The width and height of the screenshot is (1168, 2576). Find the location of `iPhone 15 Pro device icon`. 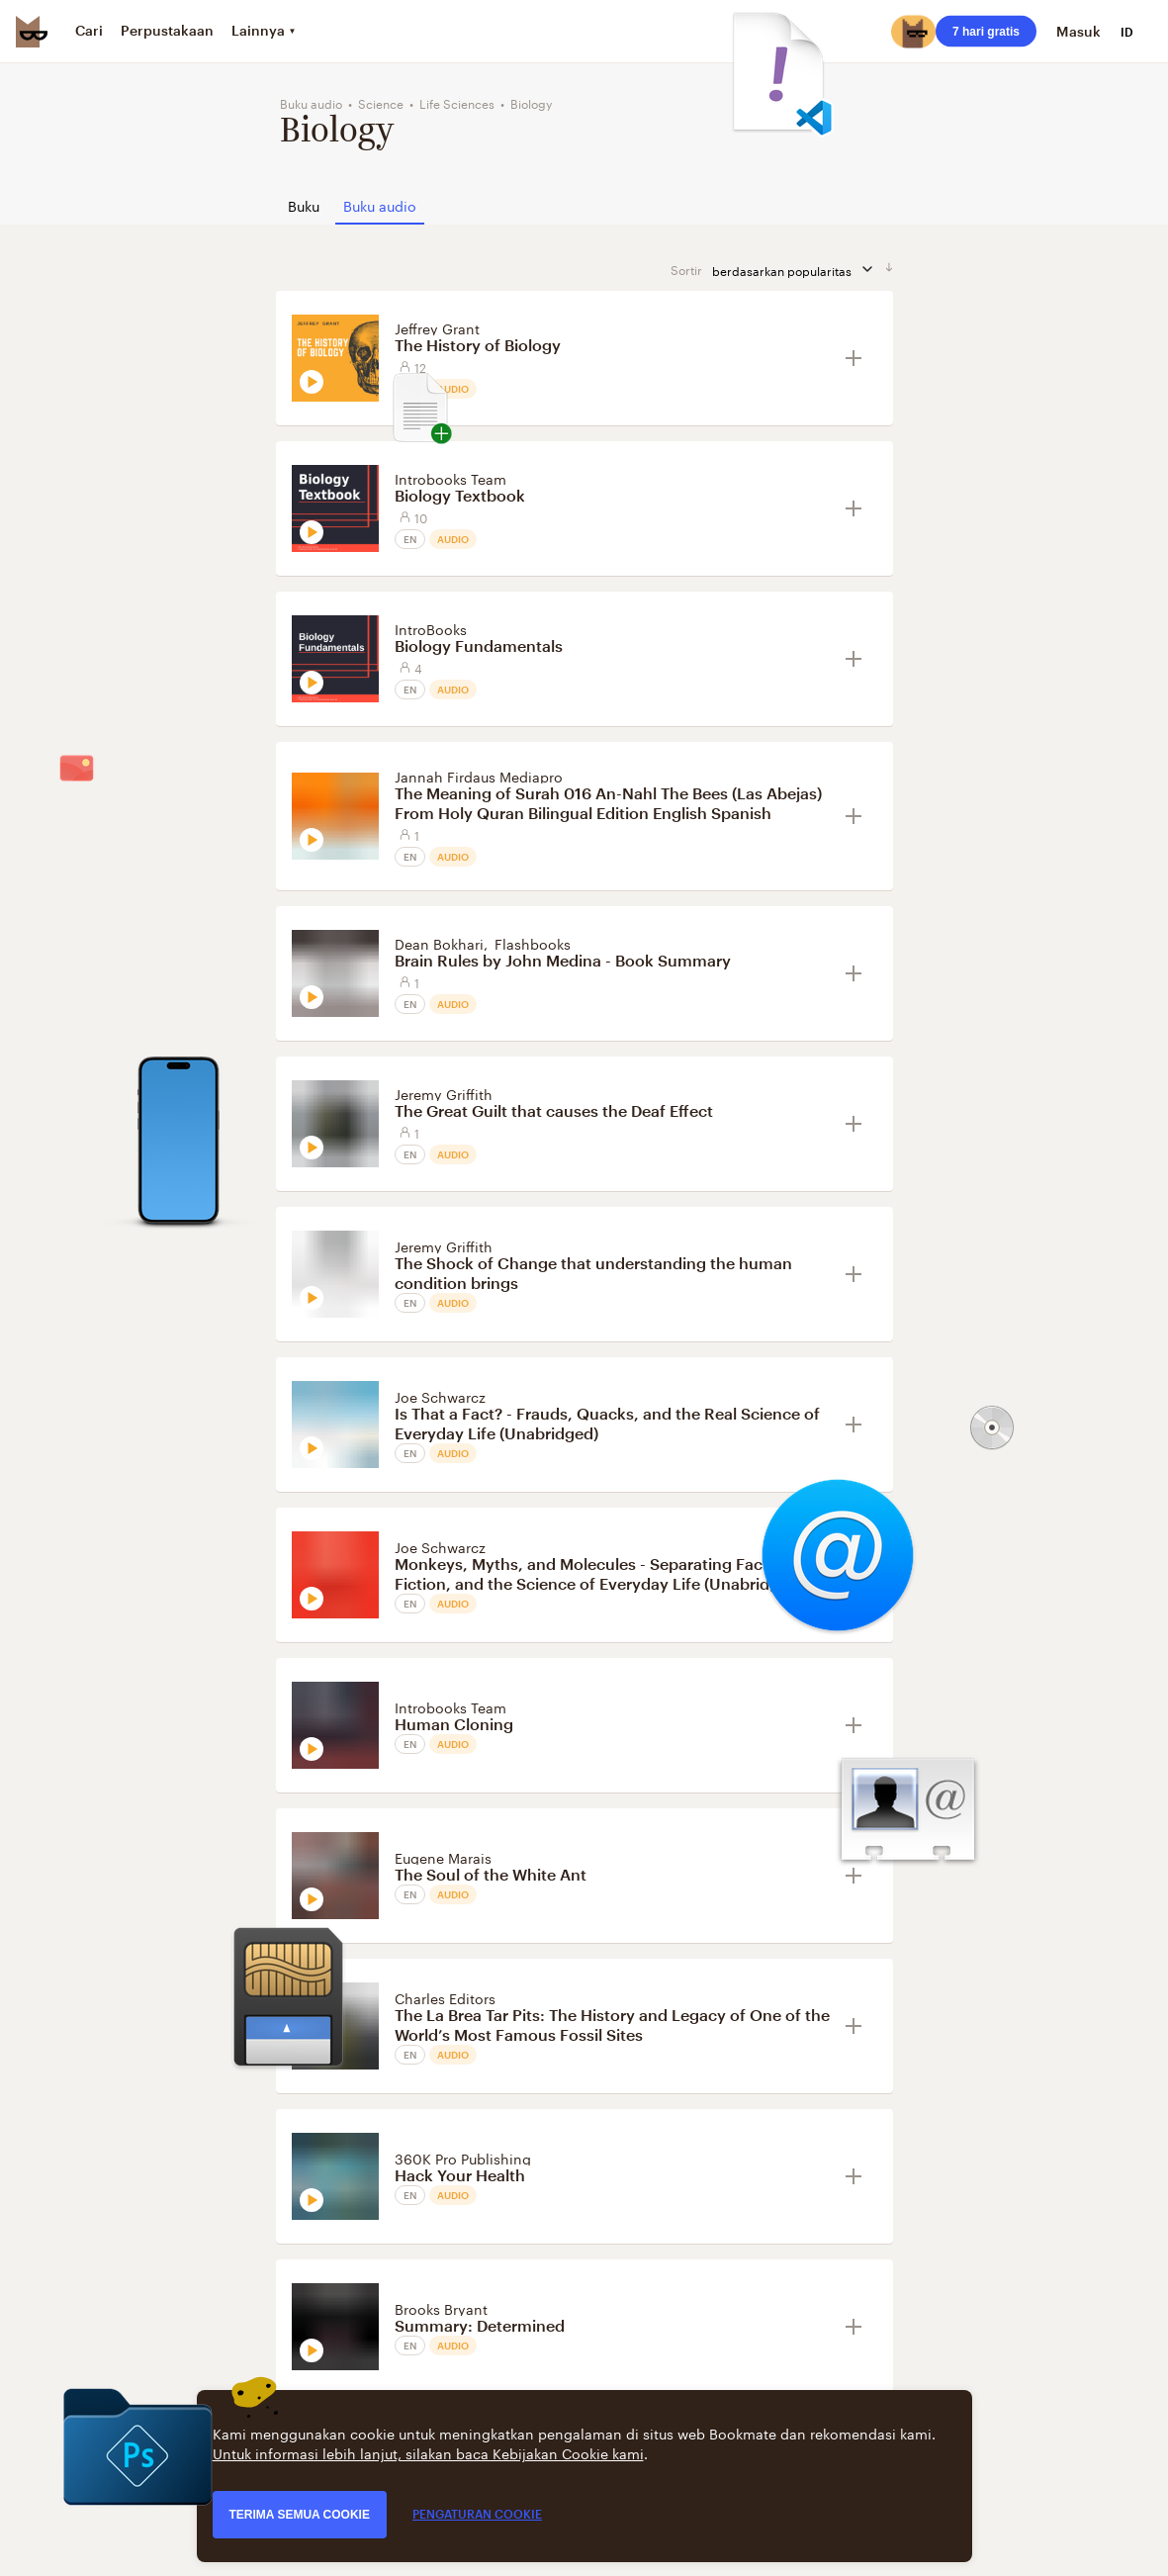

iPhone 15 Pro device icon is located at coordinates (178, 1143).